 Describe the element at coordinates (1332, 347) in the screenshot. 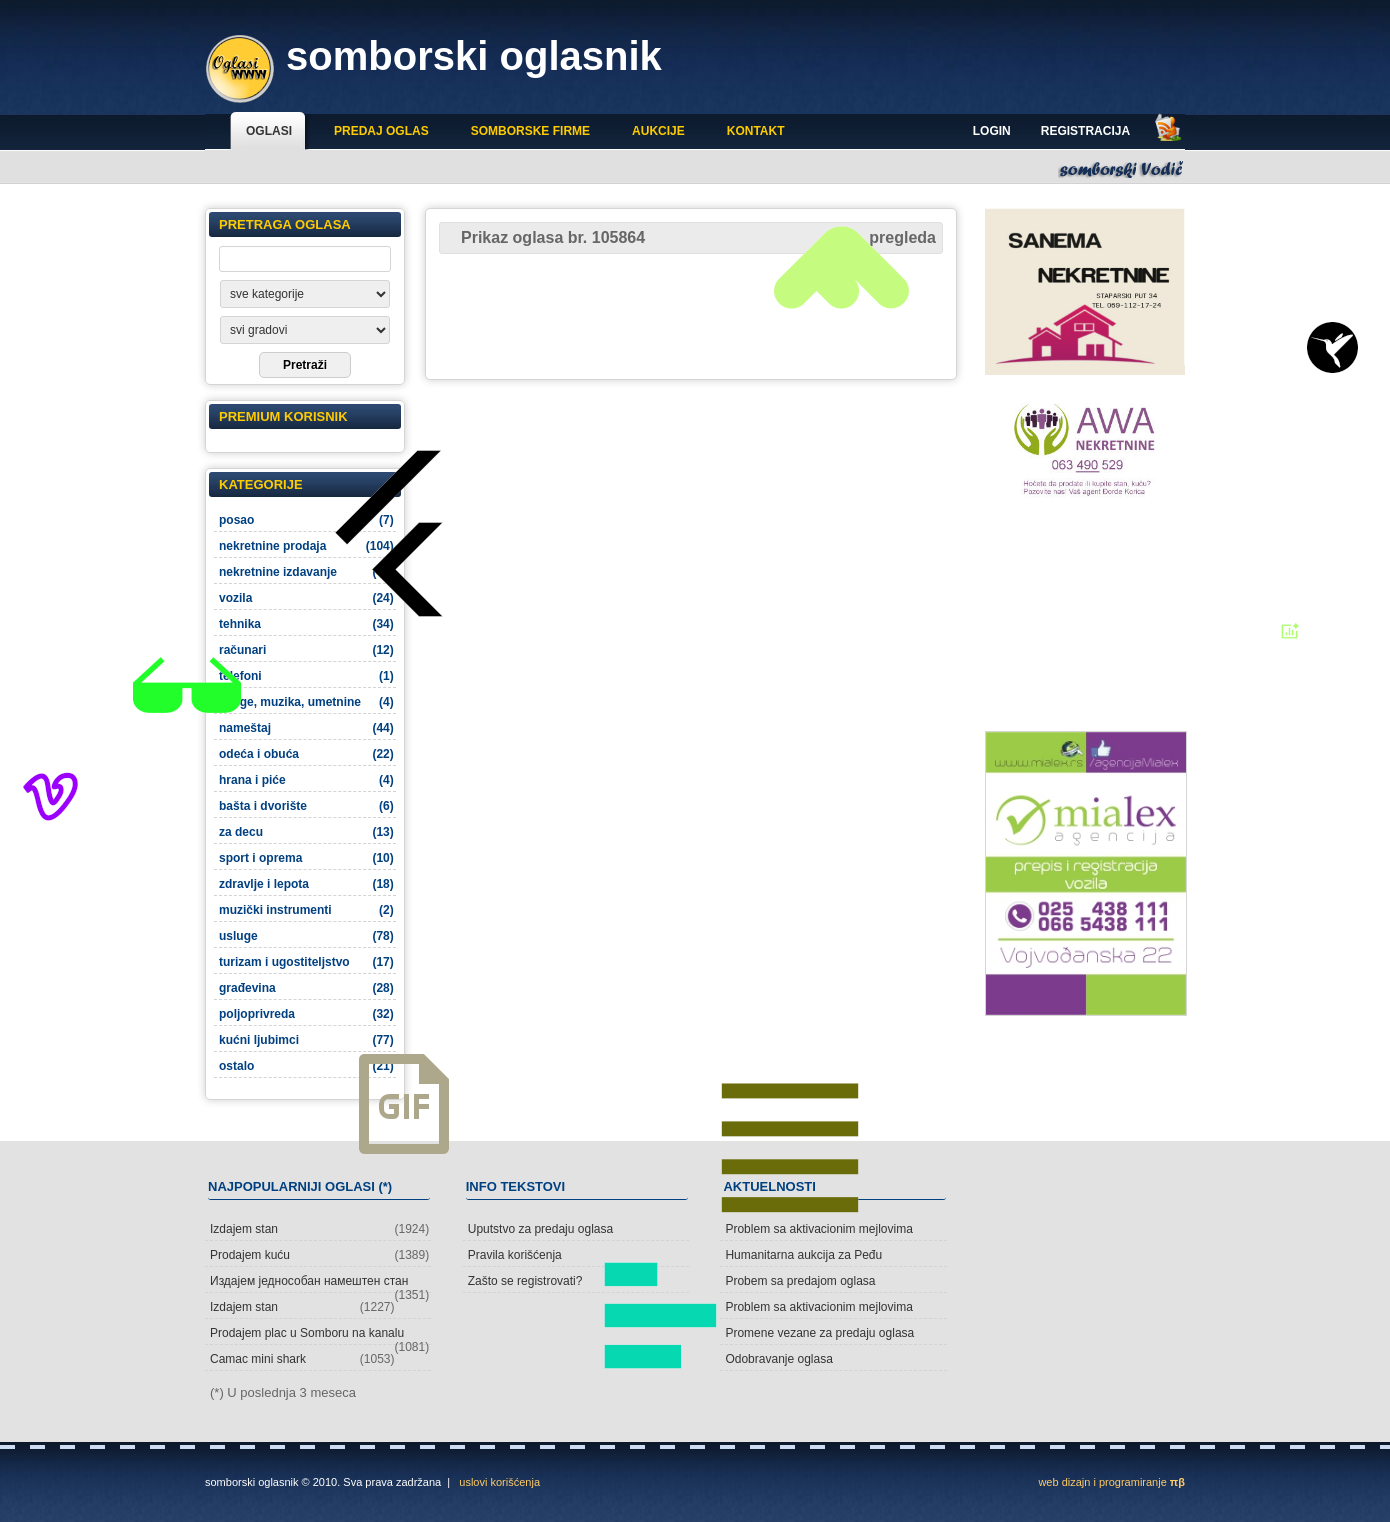

I see `InterBase database software logo` at that location.